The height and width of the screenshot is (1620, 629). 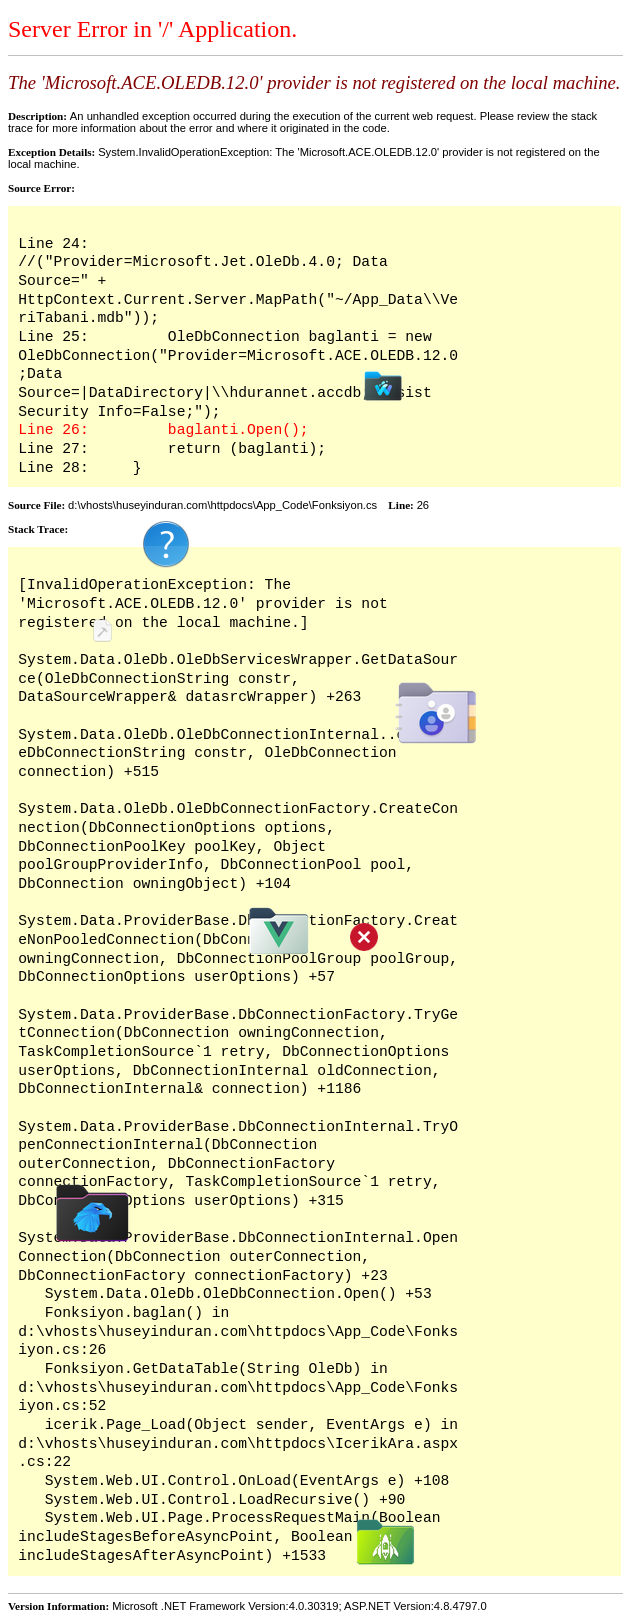 What do you see at coordinates (92, 1215) in the screenshot?
I see `open garuda linux system folder` at bounding box center [92, 1215].